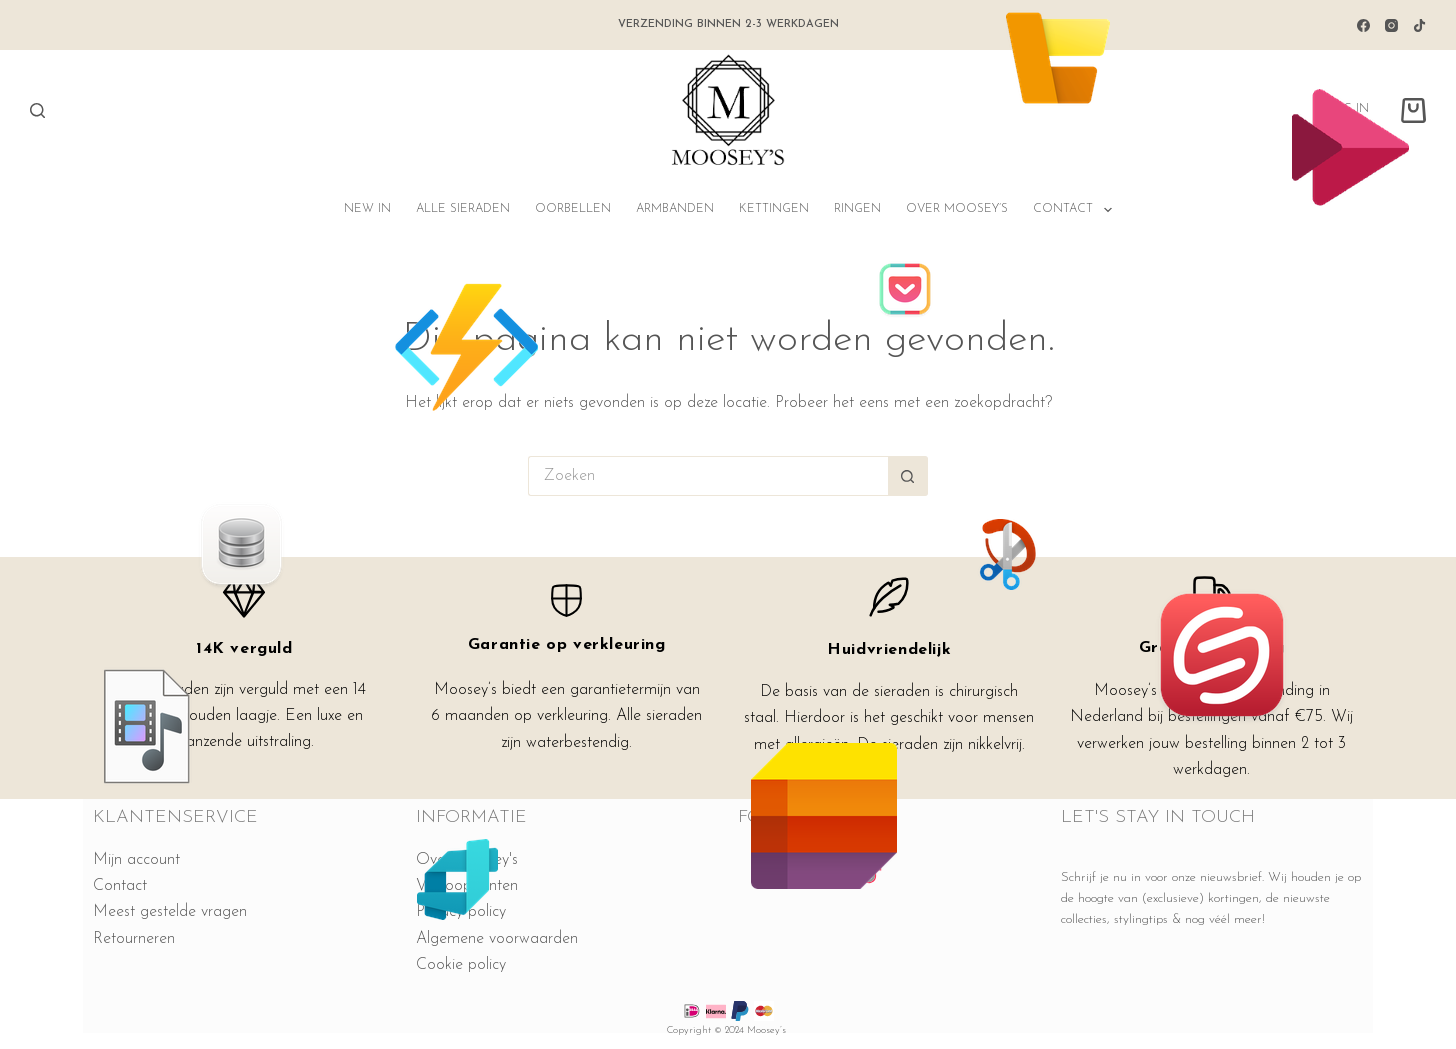 This screenshot has height=1049, width=1456. Describe the element at coordinates (457, 879) in the screenshot. I see `open visualblend application` at that location.